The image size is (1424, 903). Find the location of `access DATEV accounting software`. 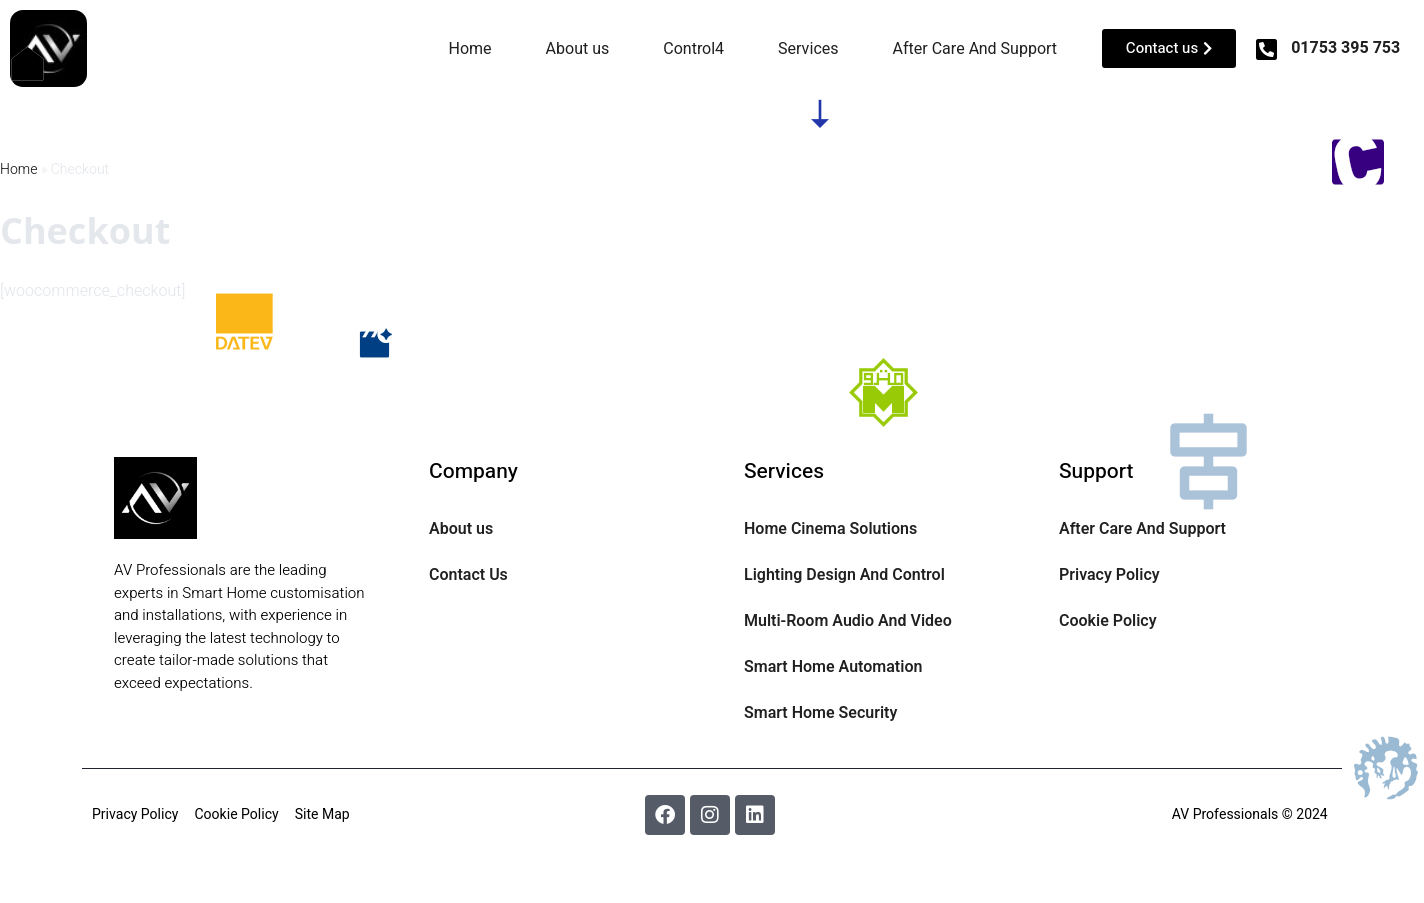

access DATEV accounting software is located at coordinates (244, 321).